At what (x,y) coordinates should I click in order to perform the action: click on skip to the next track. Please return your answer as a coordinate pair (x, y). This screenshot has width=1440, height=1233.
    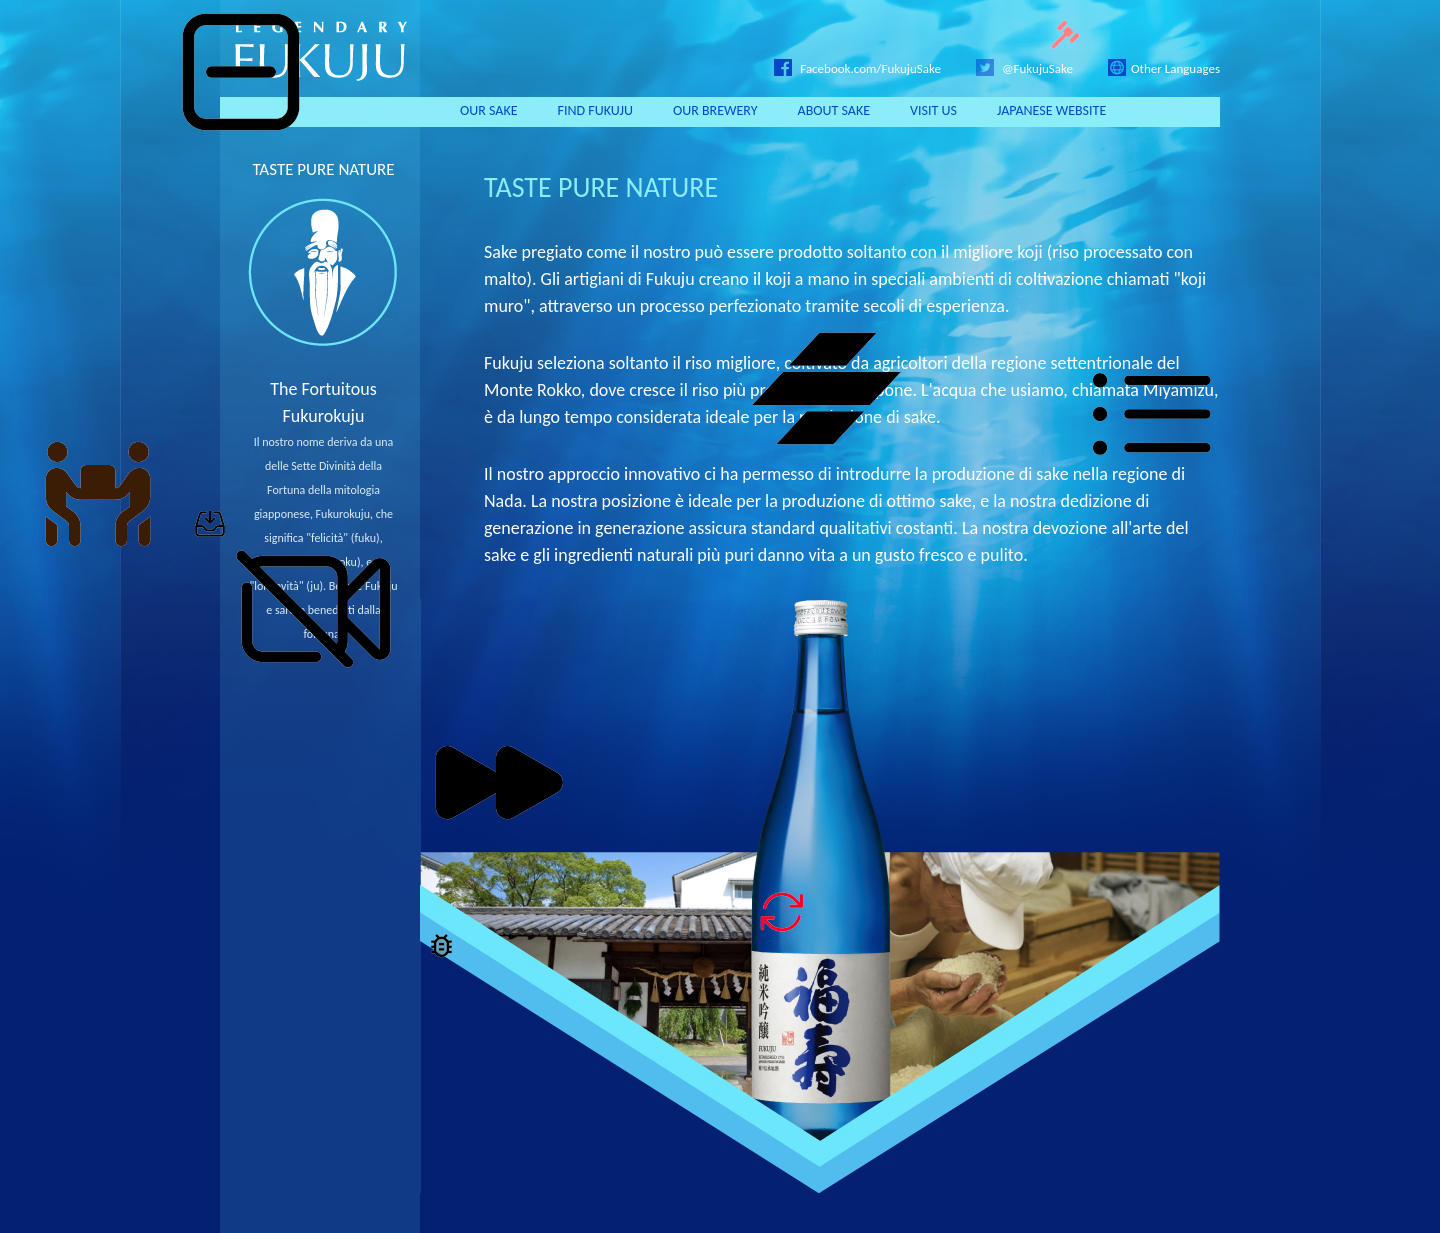
    Looking at the image, I should click on (496, 778).